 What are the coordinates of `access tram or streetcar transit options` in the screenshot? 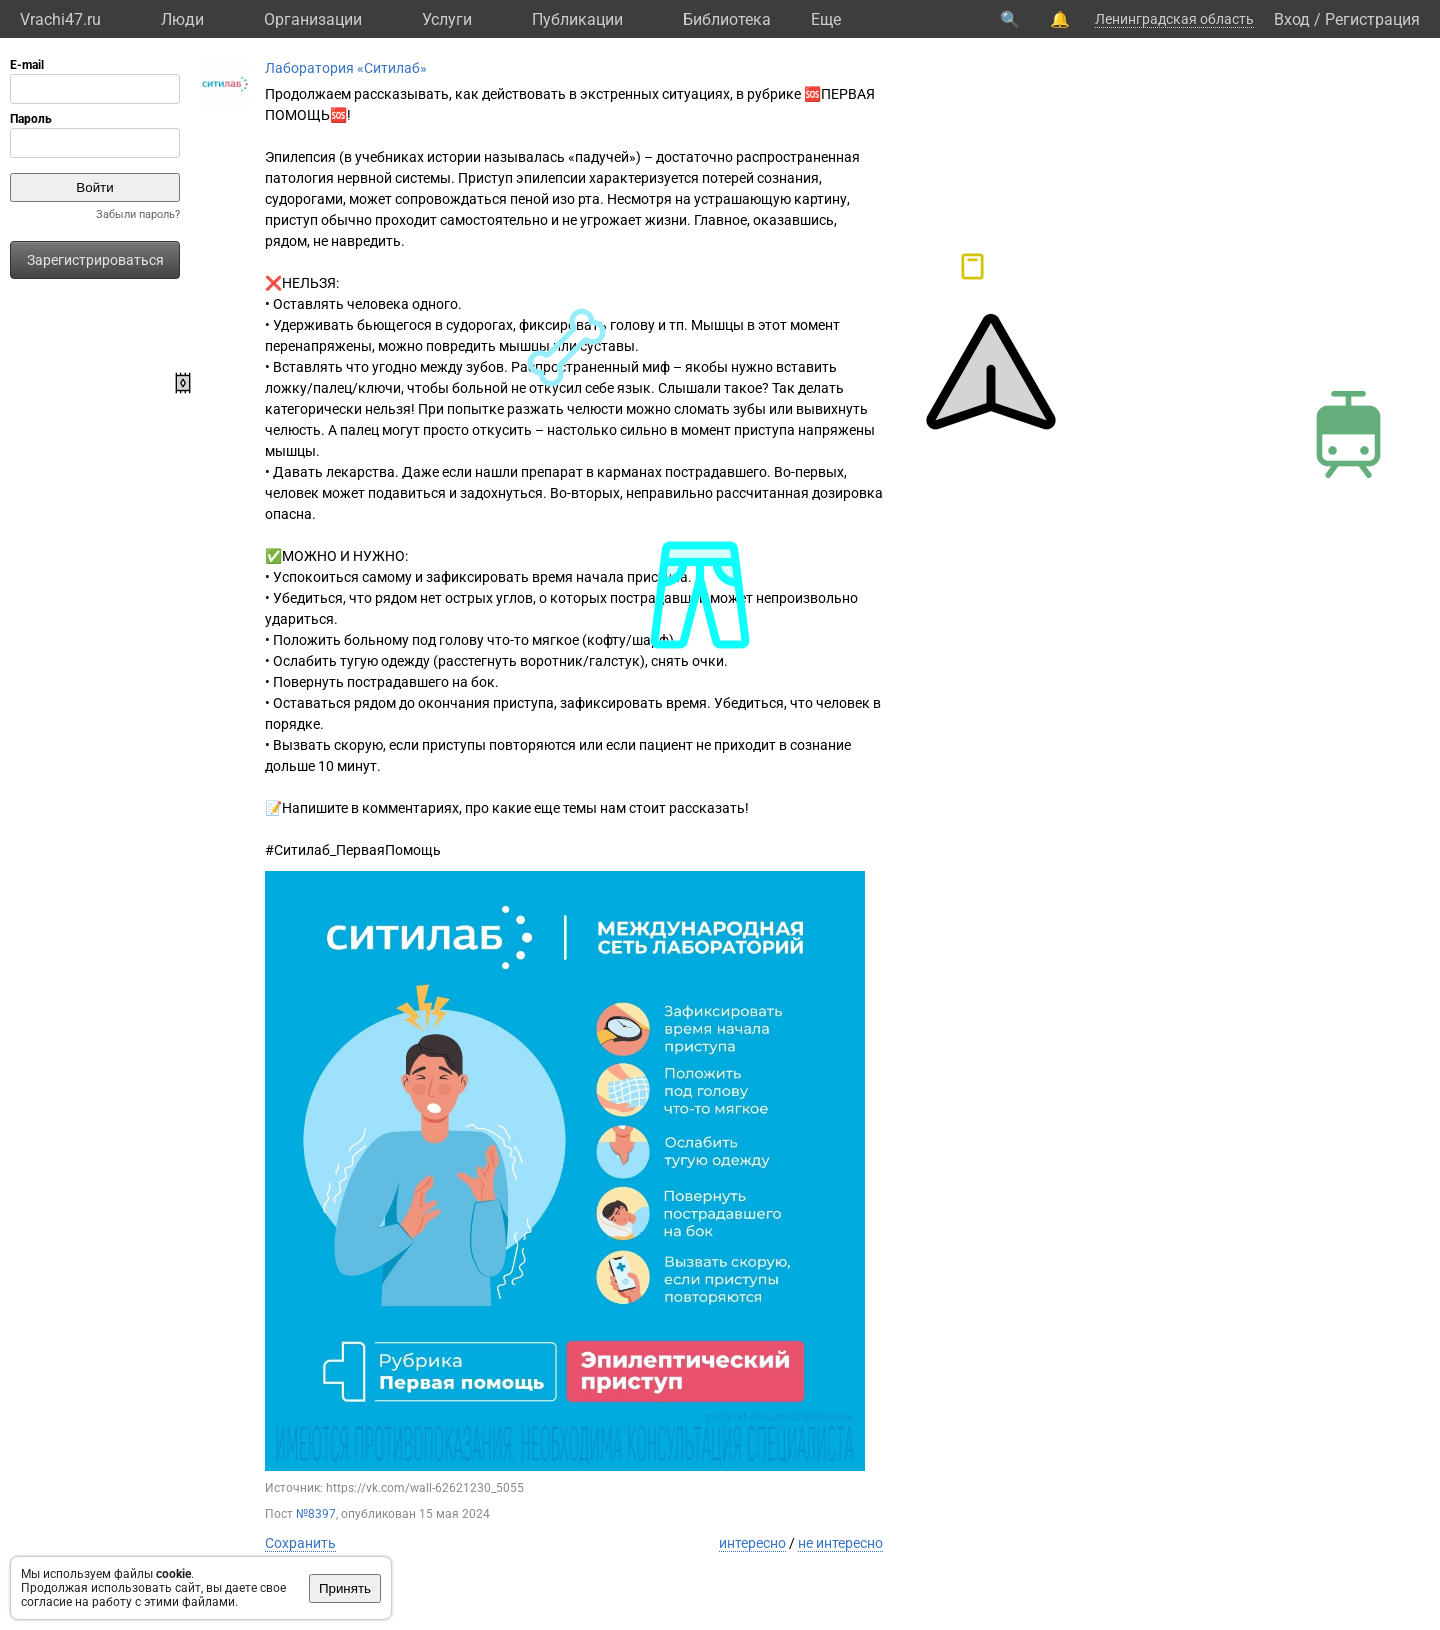 It's located at (1348, 434).